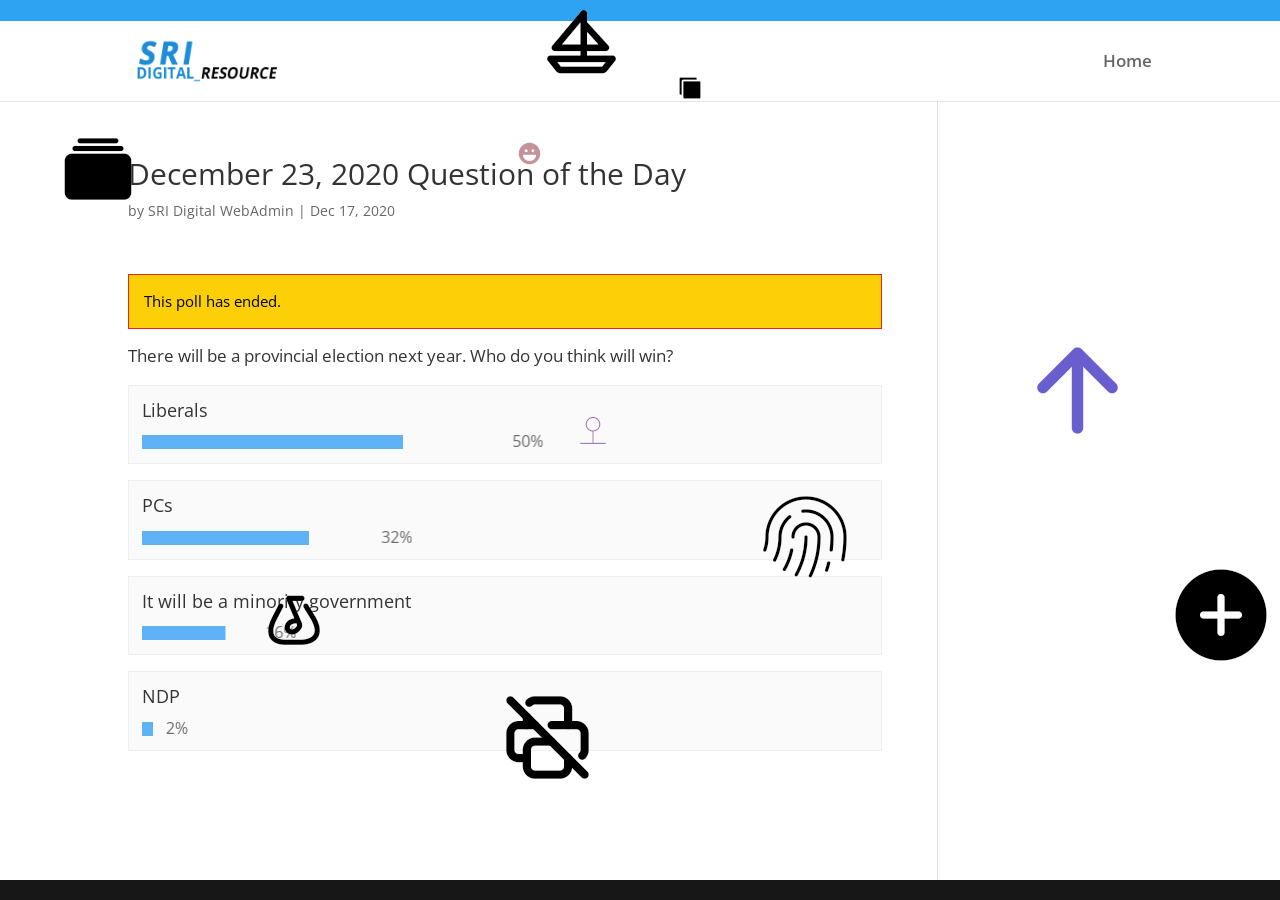 The width and height of the screenshot is (1280, 900). What do you see at coordinates (806, 537) in the screenshot?
I see `authenticate with biometric fingerprint` at bounding box center [806, 537].